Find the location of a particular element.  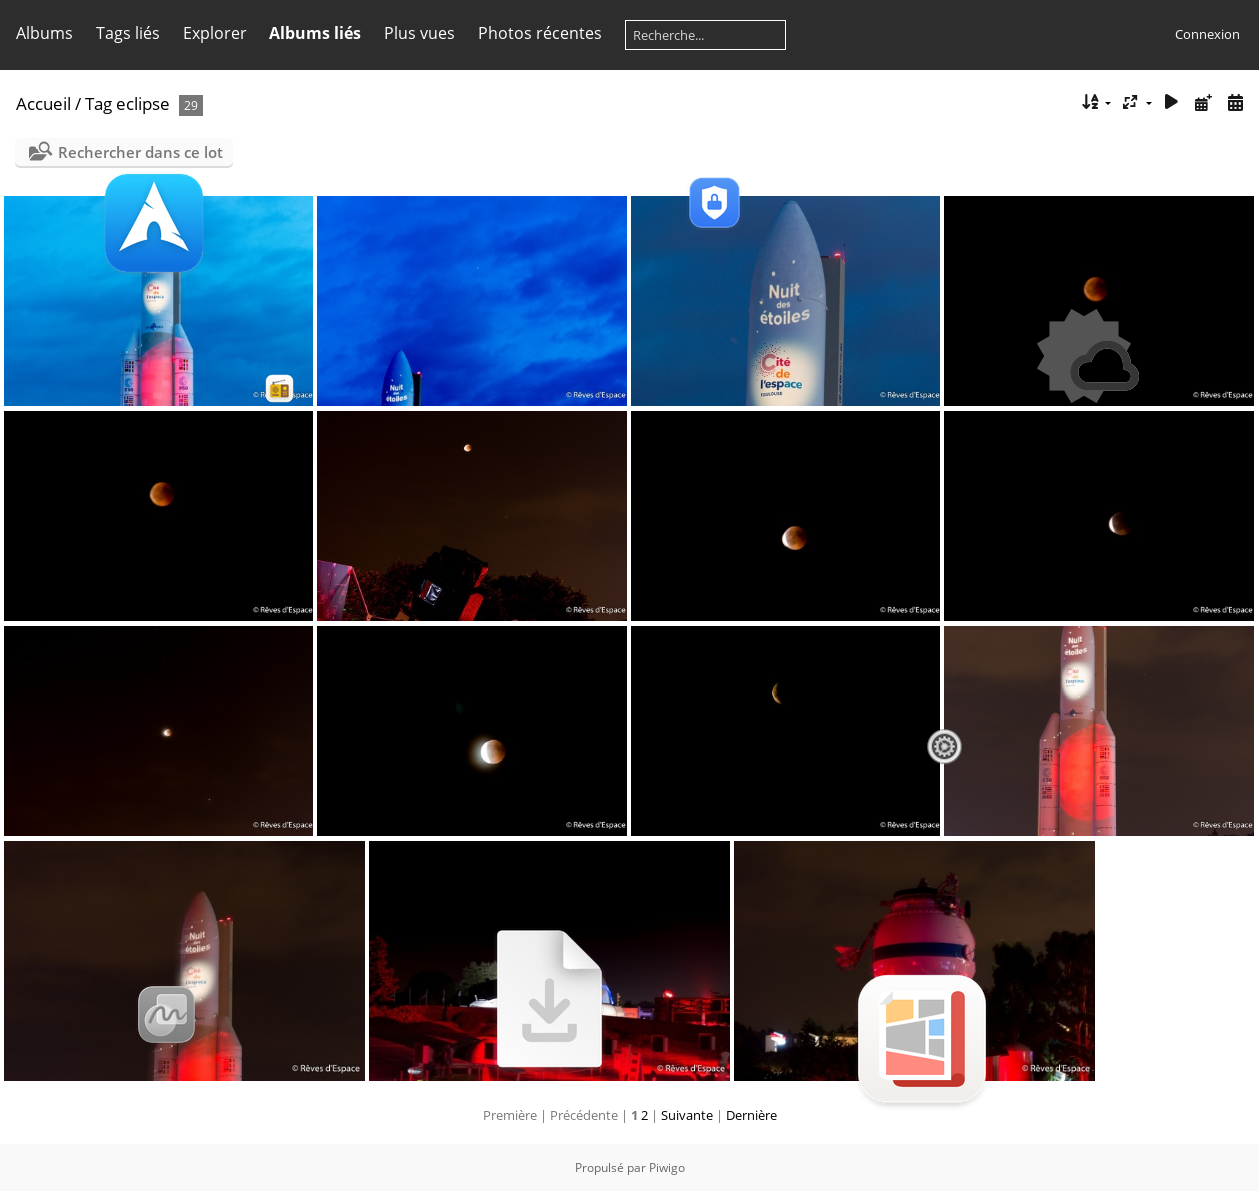

open the weather app is located at coordinates (1084, 356).